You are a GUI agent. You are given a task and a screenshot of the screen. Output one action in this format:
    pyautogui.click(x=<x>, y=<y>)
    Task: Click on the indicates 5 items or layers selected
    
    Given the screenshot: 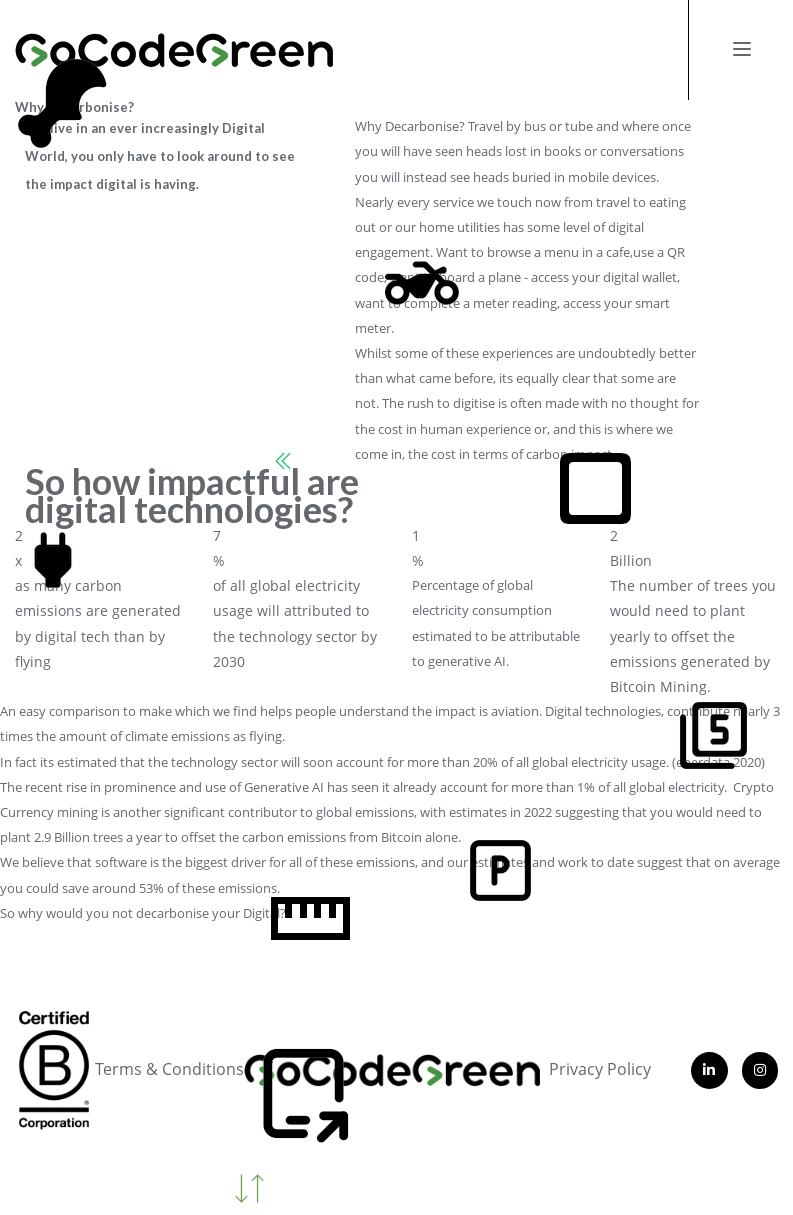 What is the action you would take?
    pyautogui.click(x=713, y=735)
    